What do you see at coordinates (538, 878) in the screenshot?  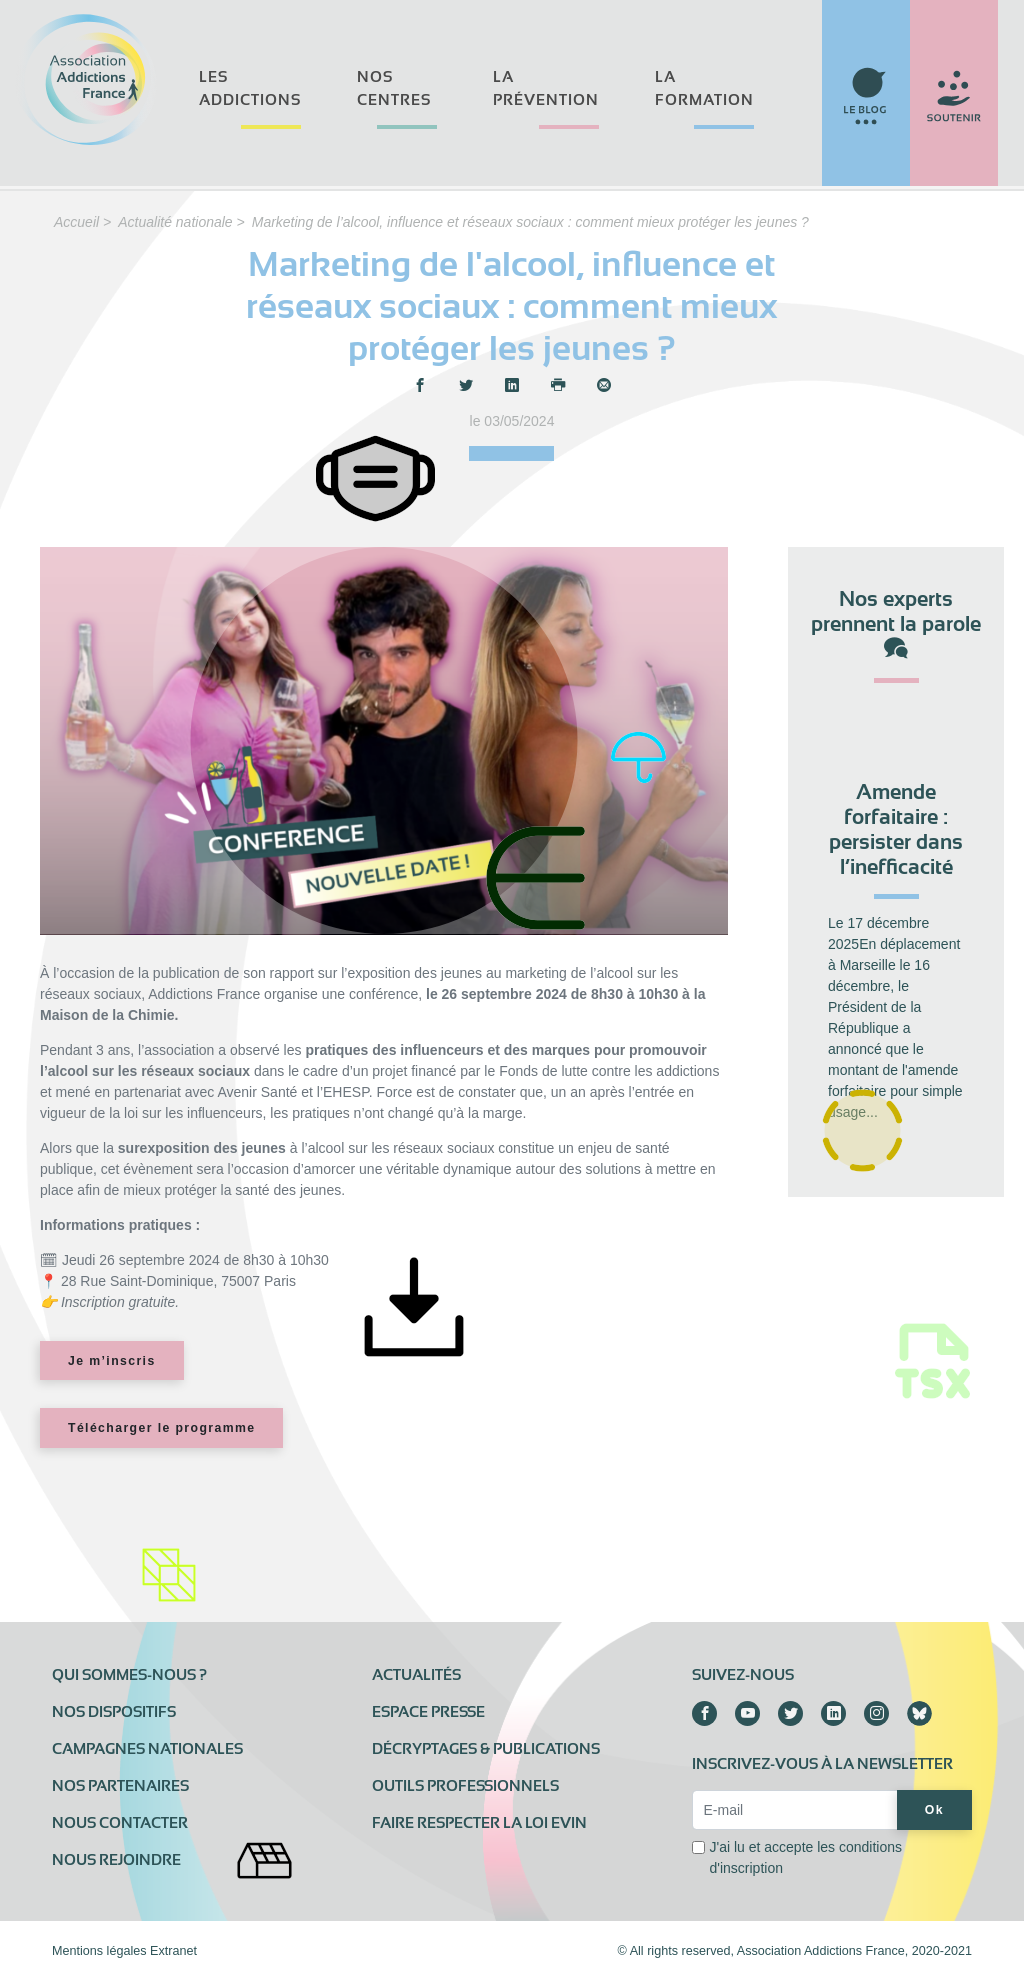 I see `indicates set membership in mathematical notation` at bounding box center [538, 878].